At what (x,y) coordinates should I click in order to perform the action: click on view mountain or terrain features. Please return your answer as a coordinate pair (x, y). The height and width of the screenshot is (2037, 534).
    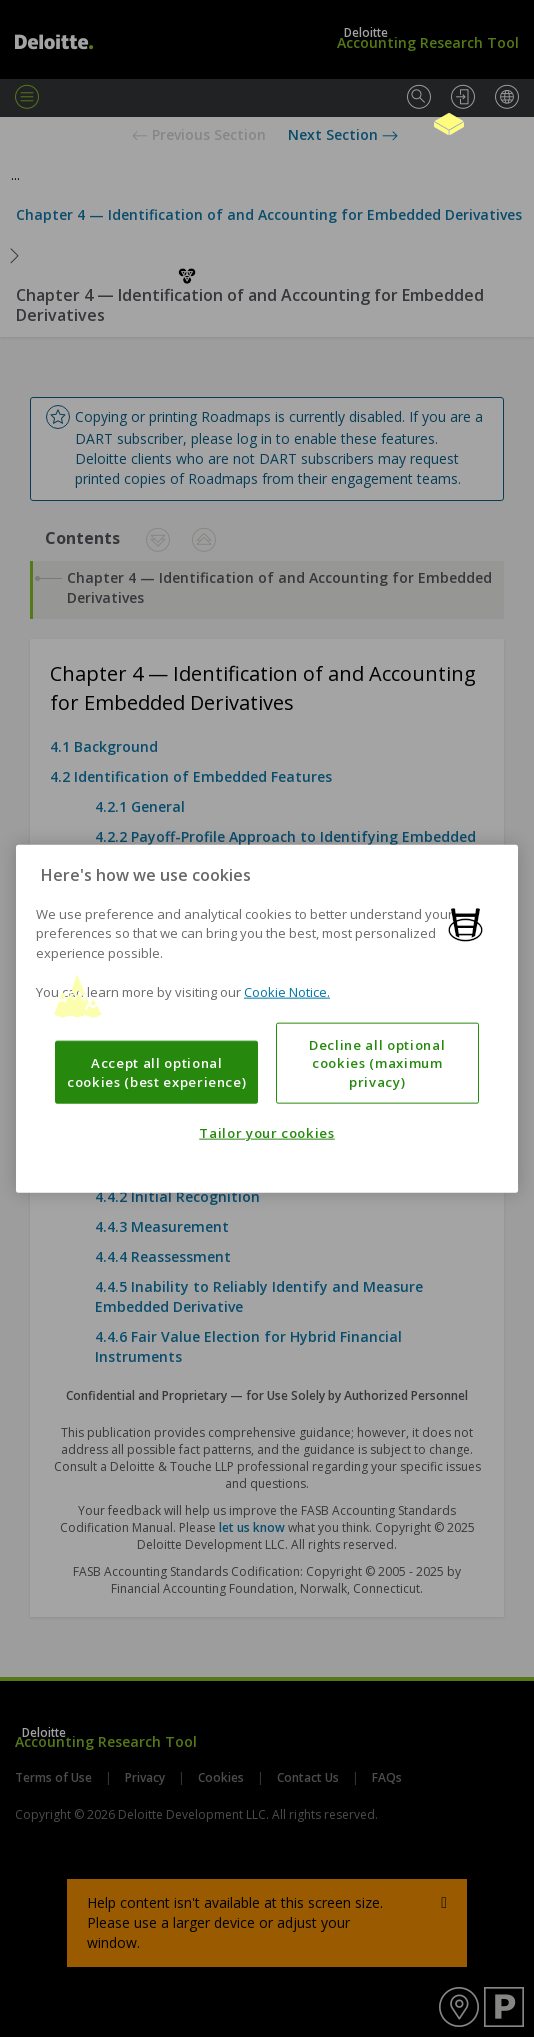
    Looking at the image, I should click on (78, 998).